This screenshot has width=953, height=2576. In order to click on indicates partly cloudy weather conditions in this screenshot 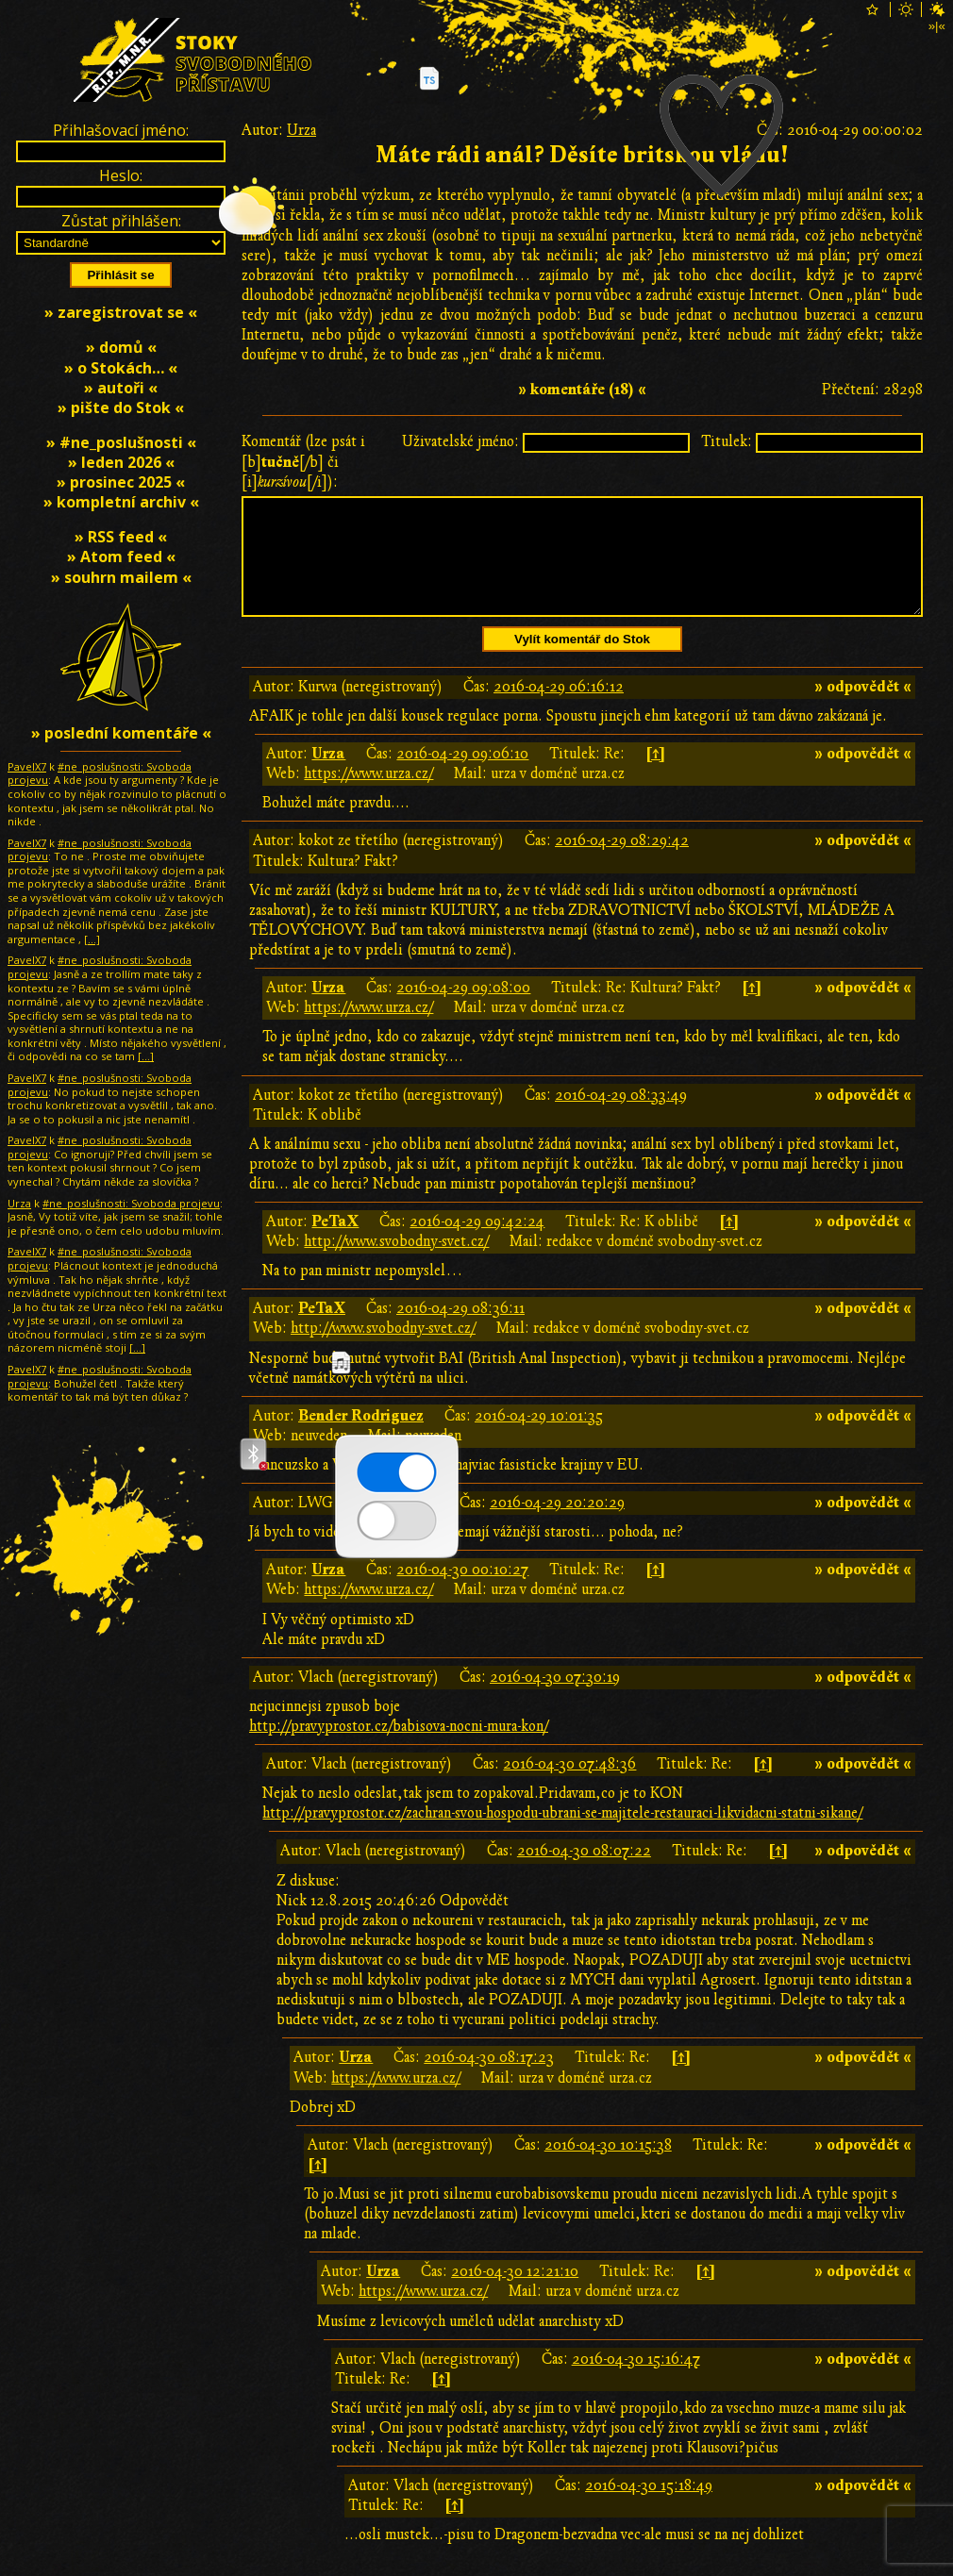, I will do `click(251, 207)`.